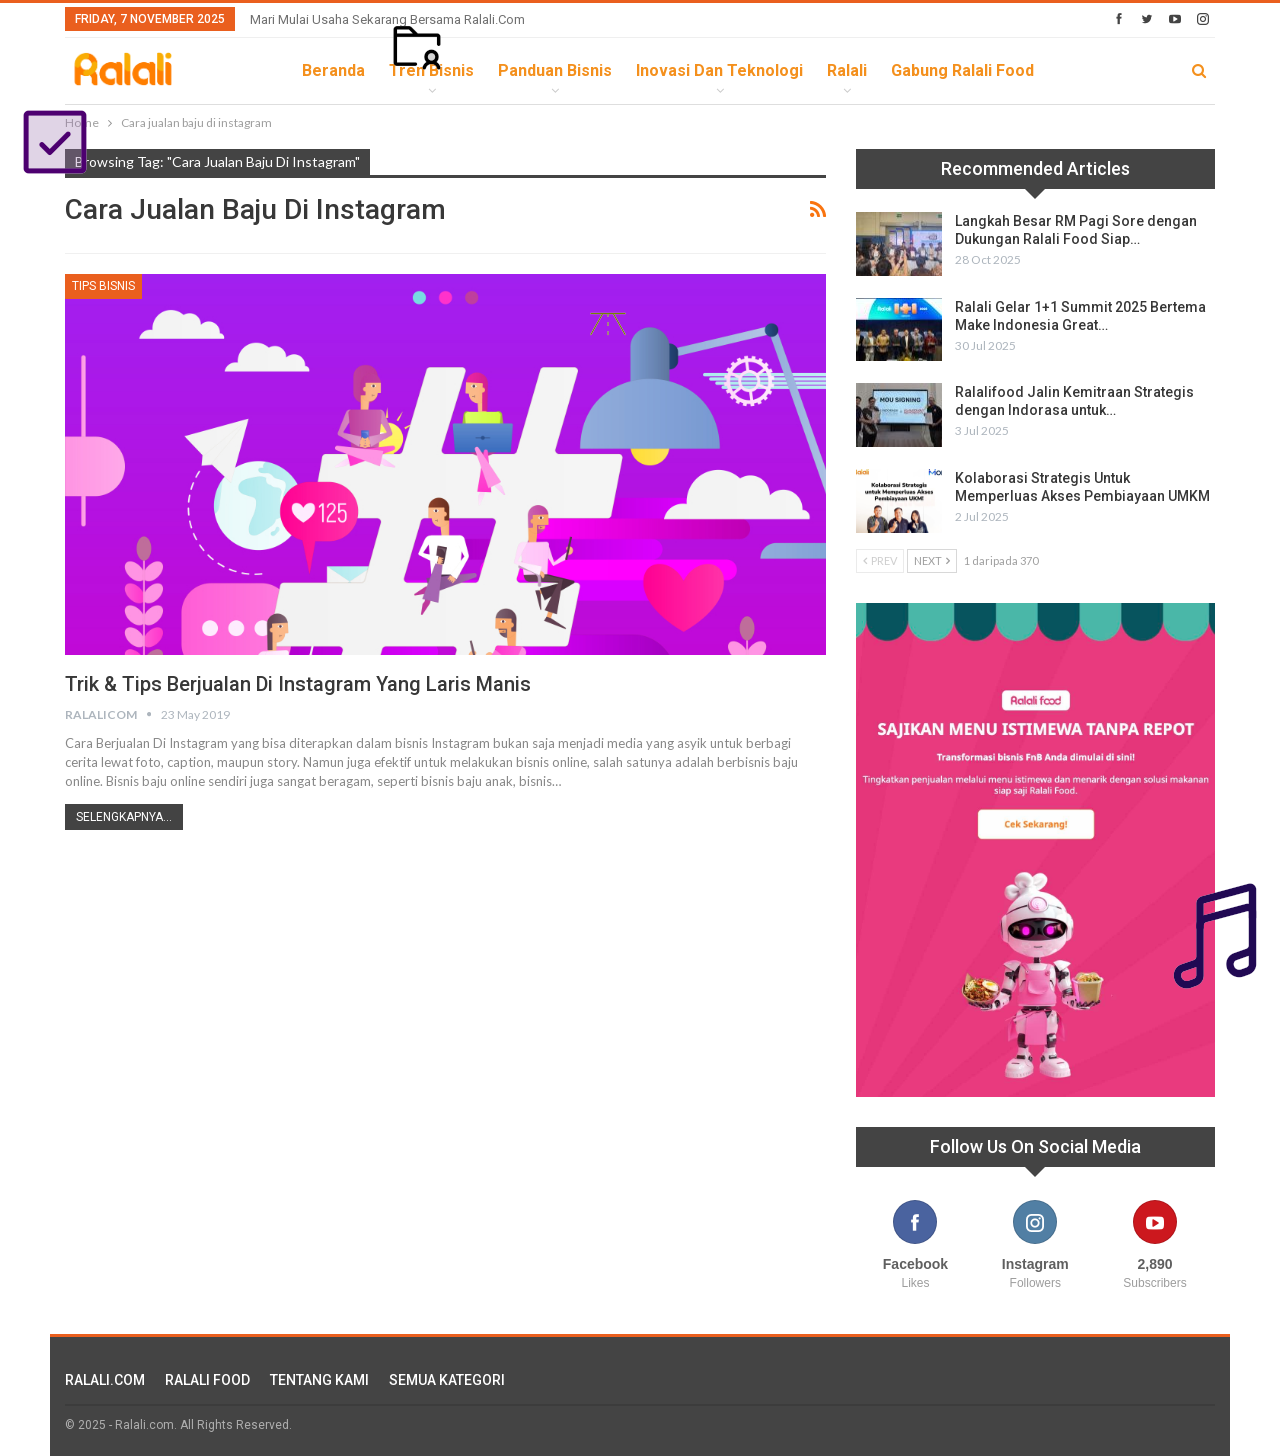 This screenshot has height=1456, width=1280. What do you see at coordinates (417, 46) in the screenshot?
I see `access user-specific files` at bounding box center [417, 46].